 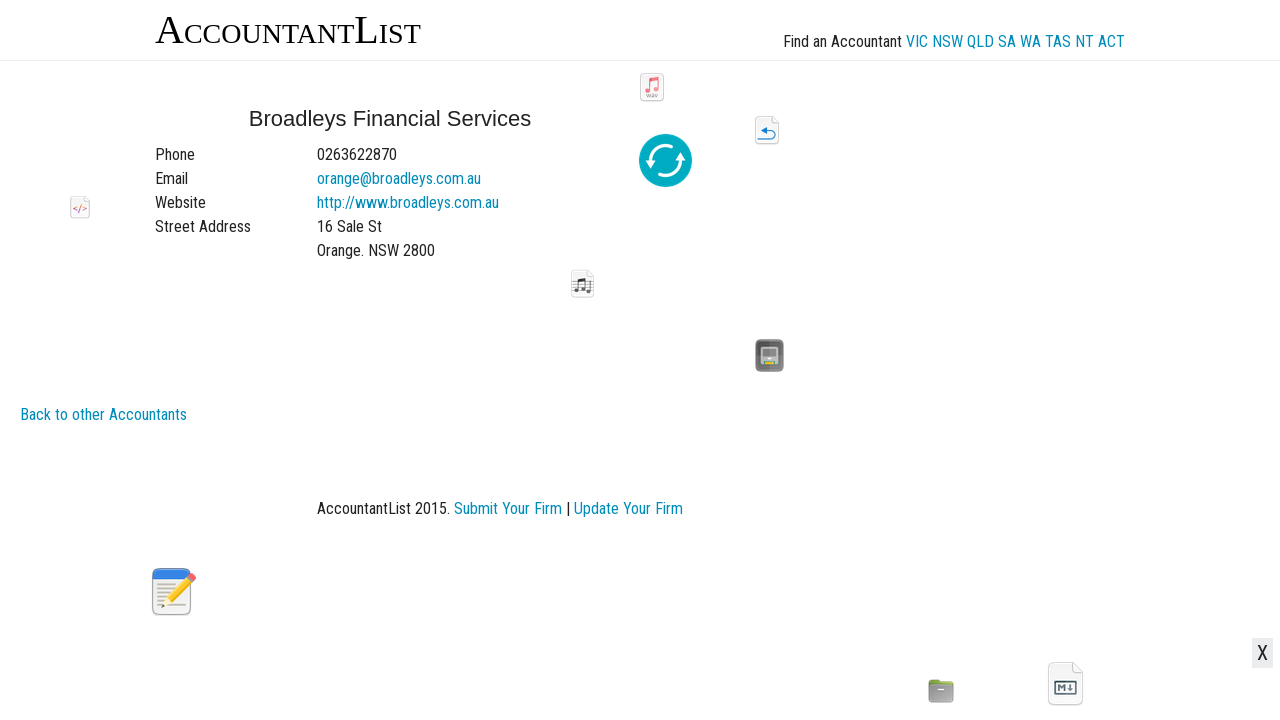 What do you see at coordinates (582, 283) in the screenshot?
I see `a melody or music audio file` at bounding box center [582, 283].